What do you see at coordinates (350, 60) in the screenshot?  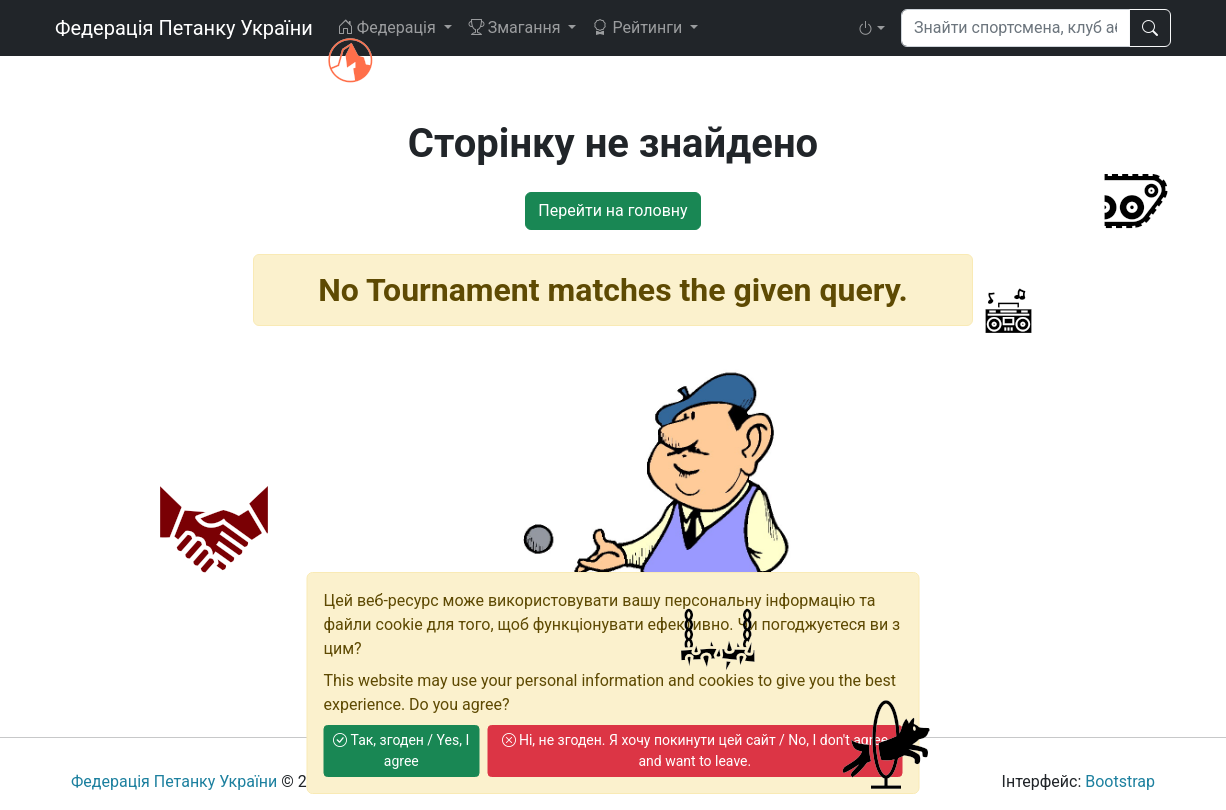 I see `view mountain or peak location` at bounding box center [350, 60].